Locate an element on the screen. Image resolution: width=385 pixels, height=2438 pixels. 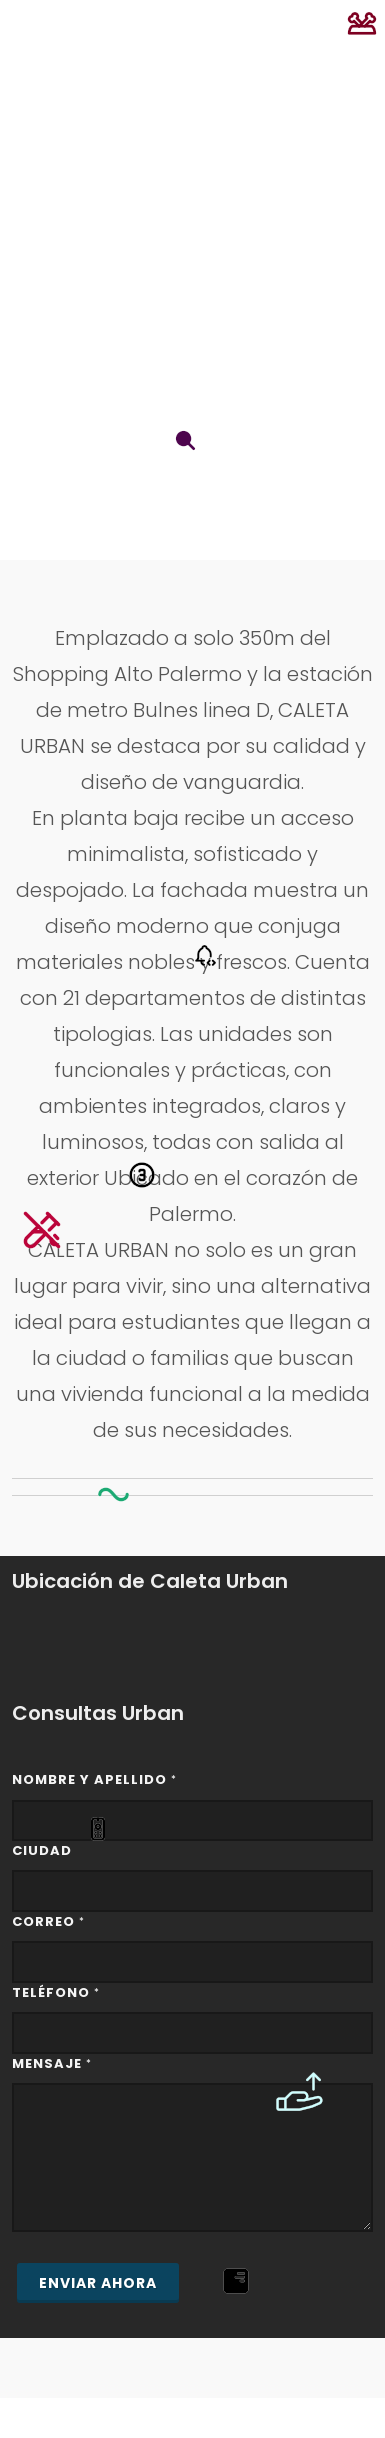
disable or stop testing functionality is located at coordinates (42, 1230).